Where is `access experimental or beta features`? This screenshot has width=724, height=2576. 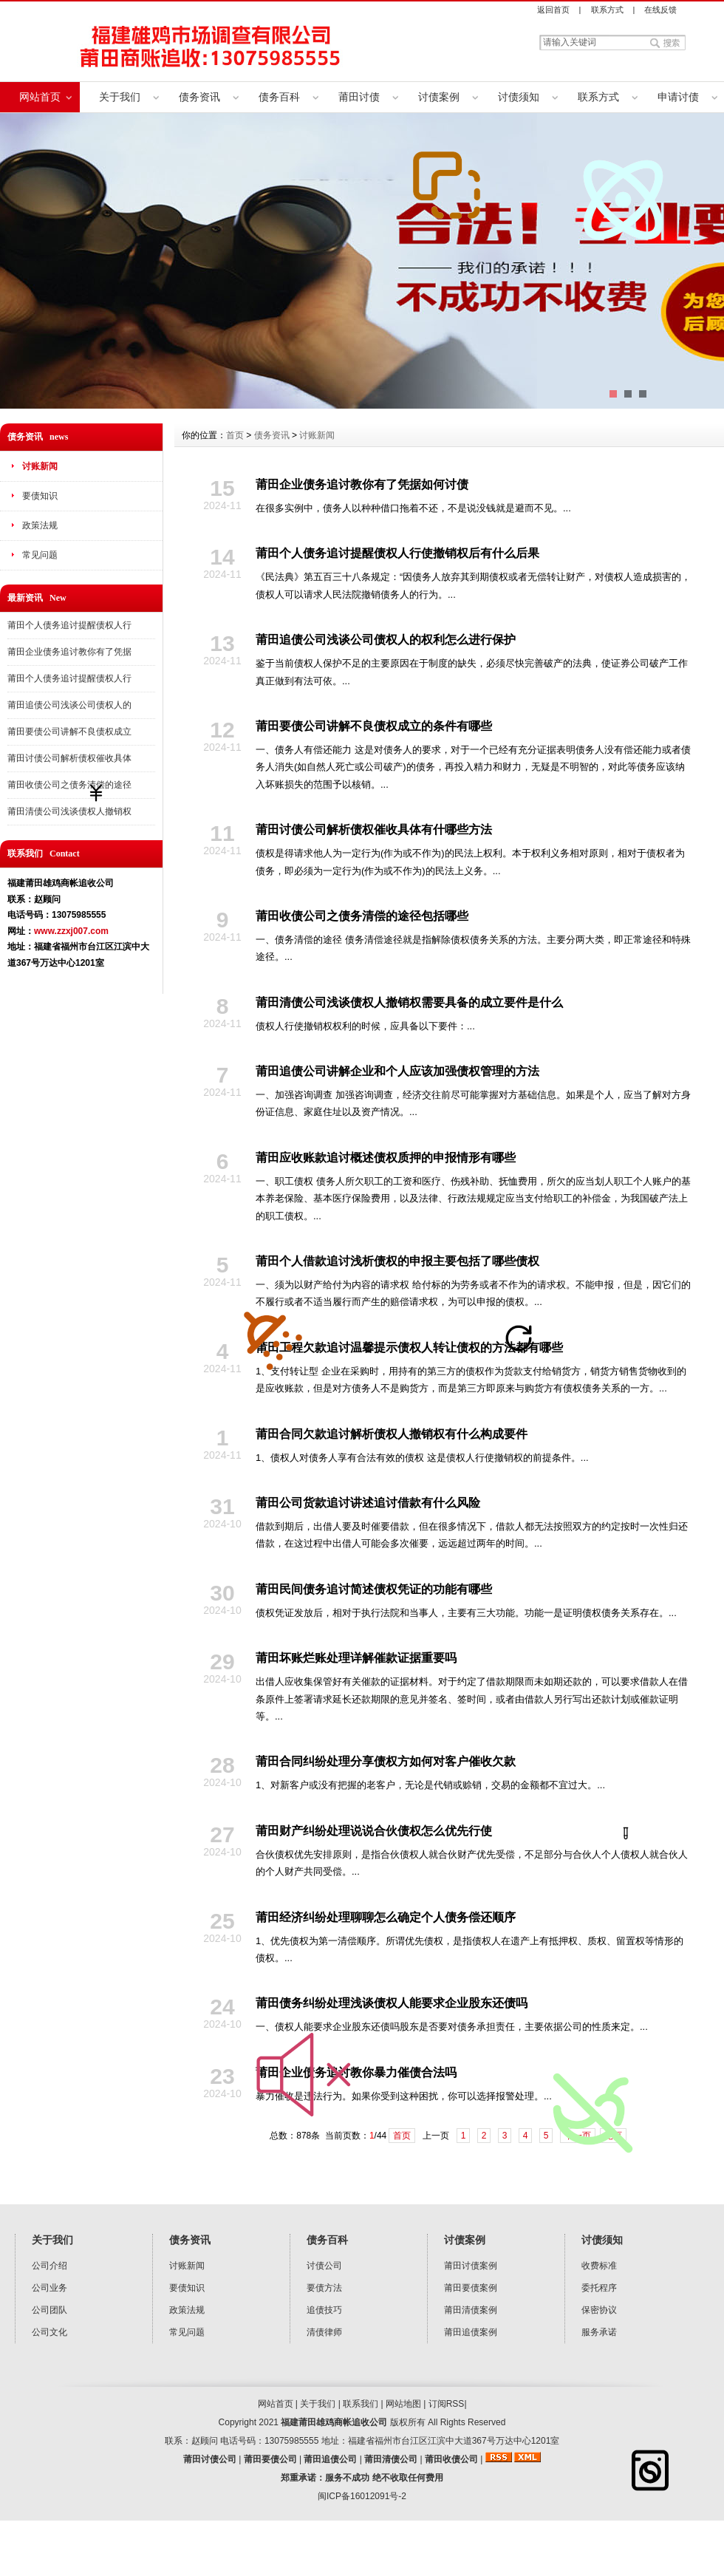
access experimental or beta features is located at coordinates (626, 1833).